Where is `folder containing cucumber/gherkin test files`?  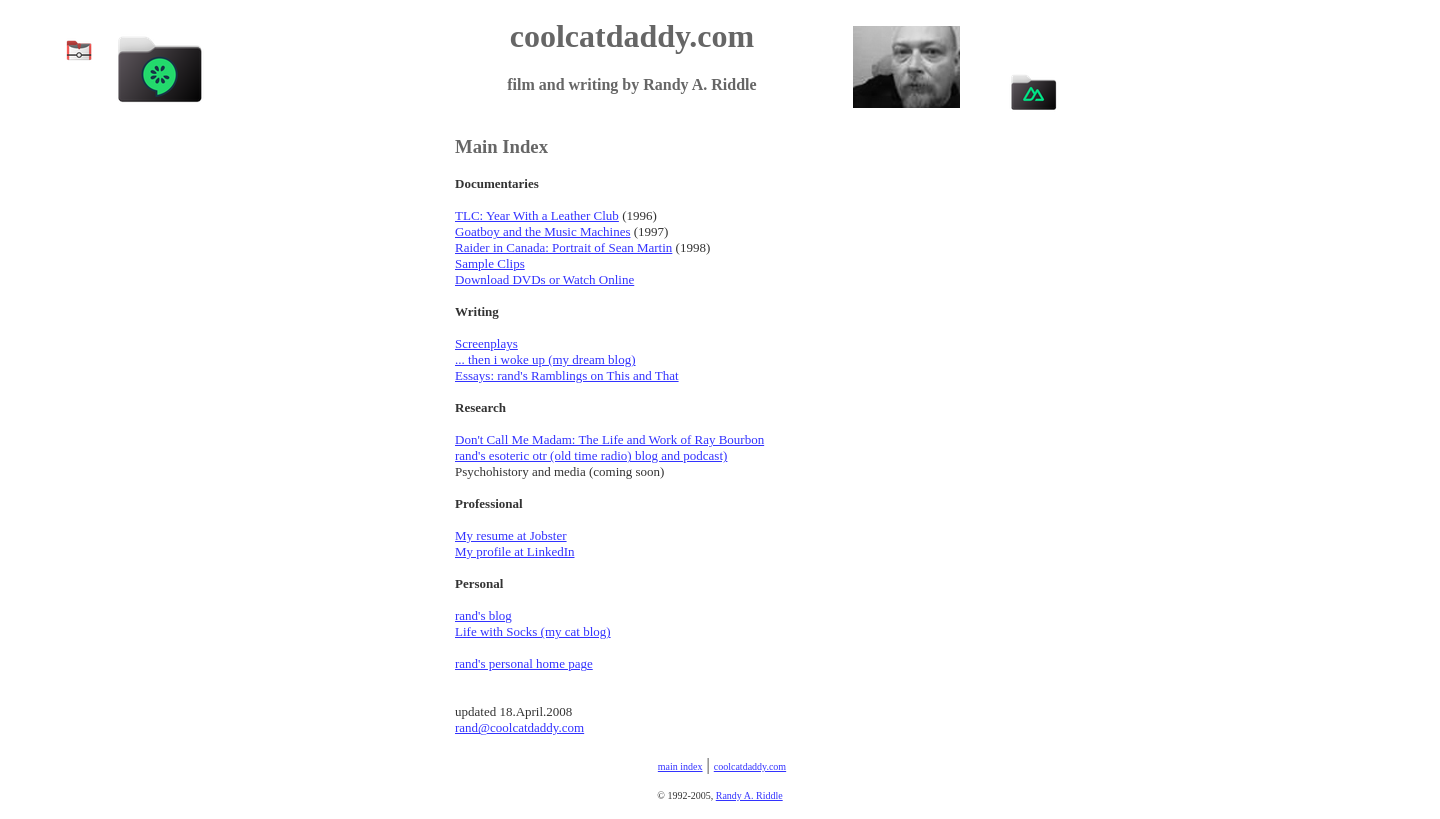 folder containing cucumber/gherkin test files is located at coordinates (159, 71).